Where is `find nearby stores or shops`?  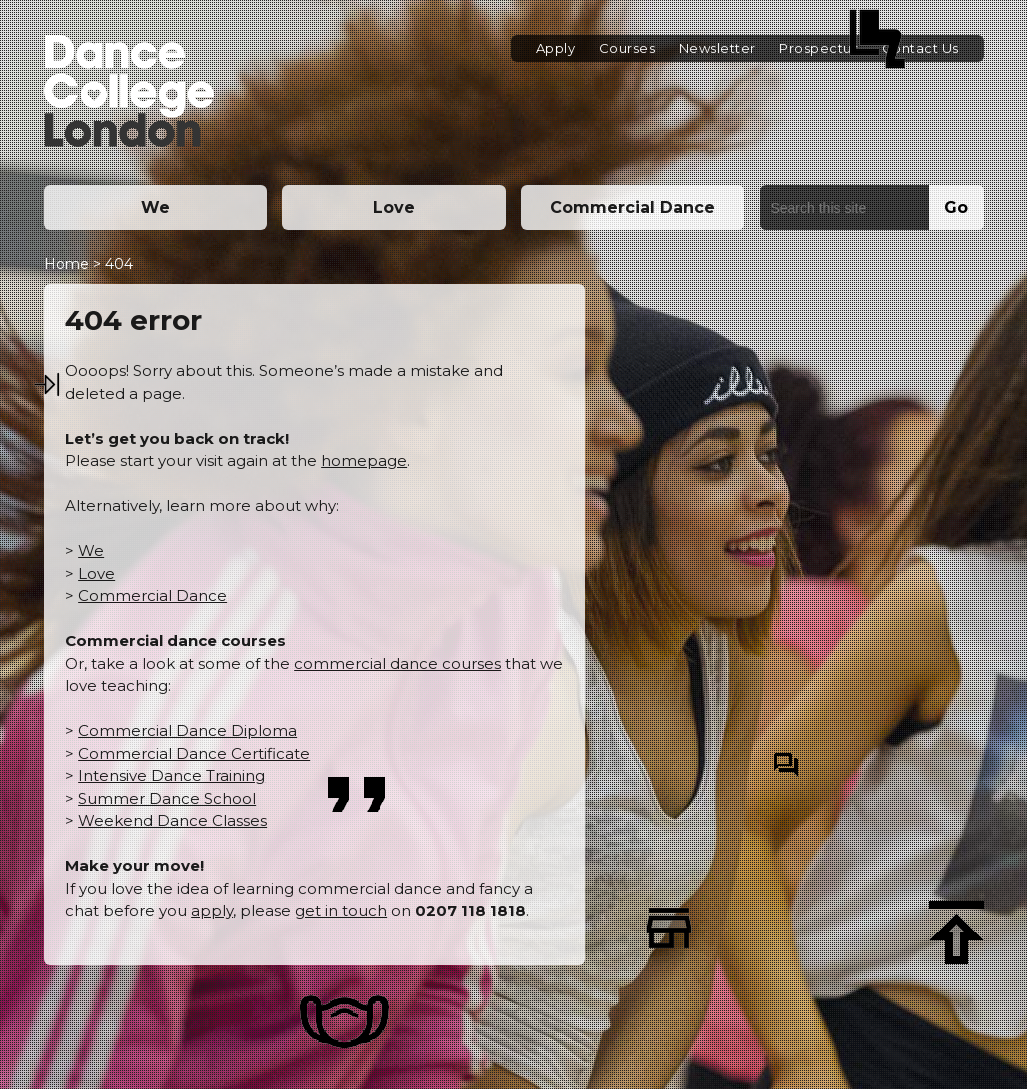 find nearby stores or shops is located at coordinates (669, 928).